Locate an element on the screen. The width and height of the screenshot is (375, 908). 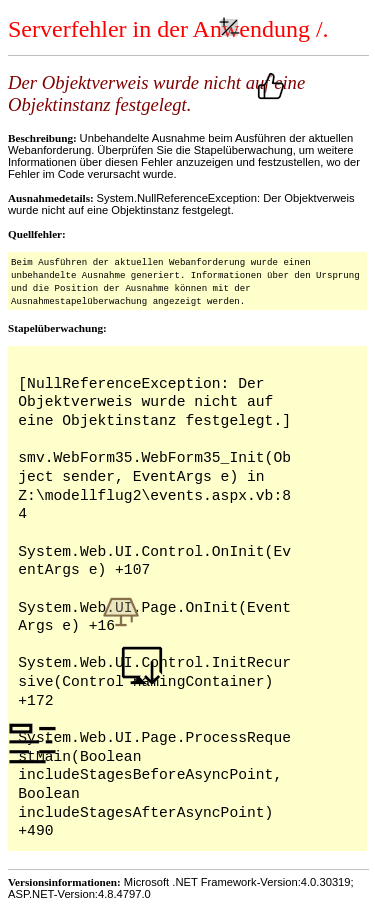
like or approve content is located at coordinates (271, 86).